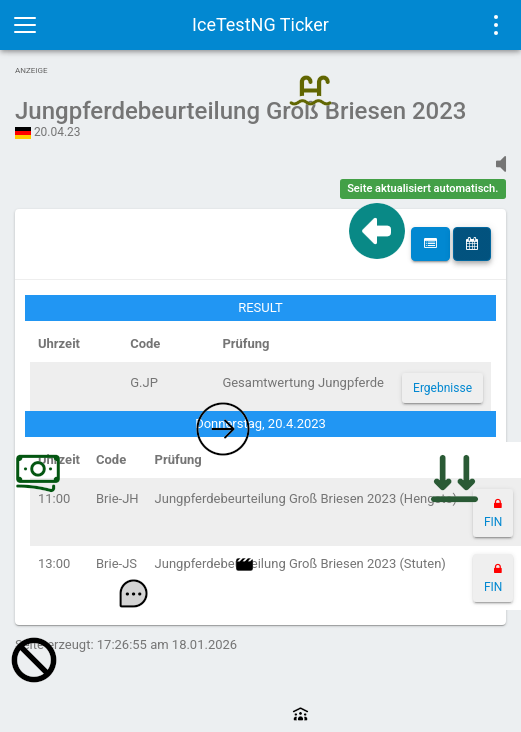 The height and width of the screenshot is (732, 521). I want to click on access pool or swimming facilities, so click(310, 90).